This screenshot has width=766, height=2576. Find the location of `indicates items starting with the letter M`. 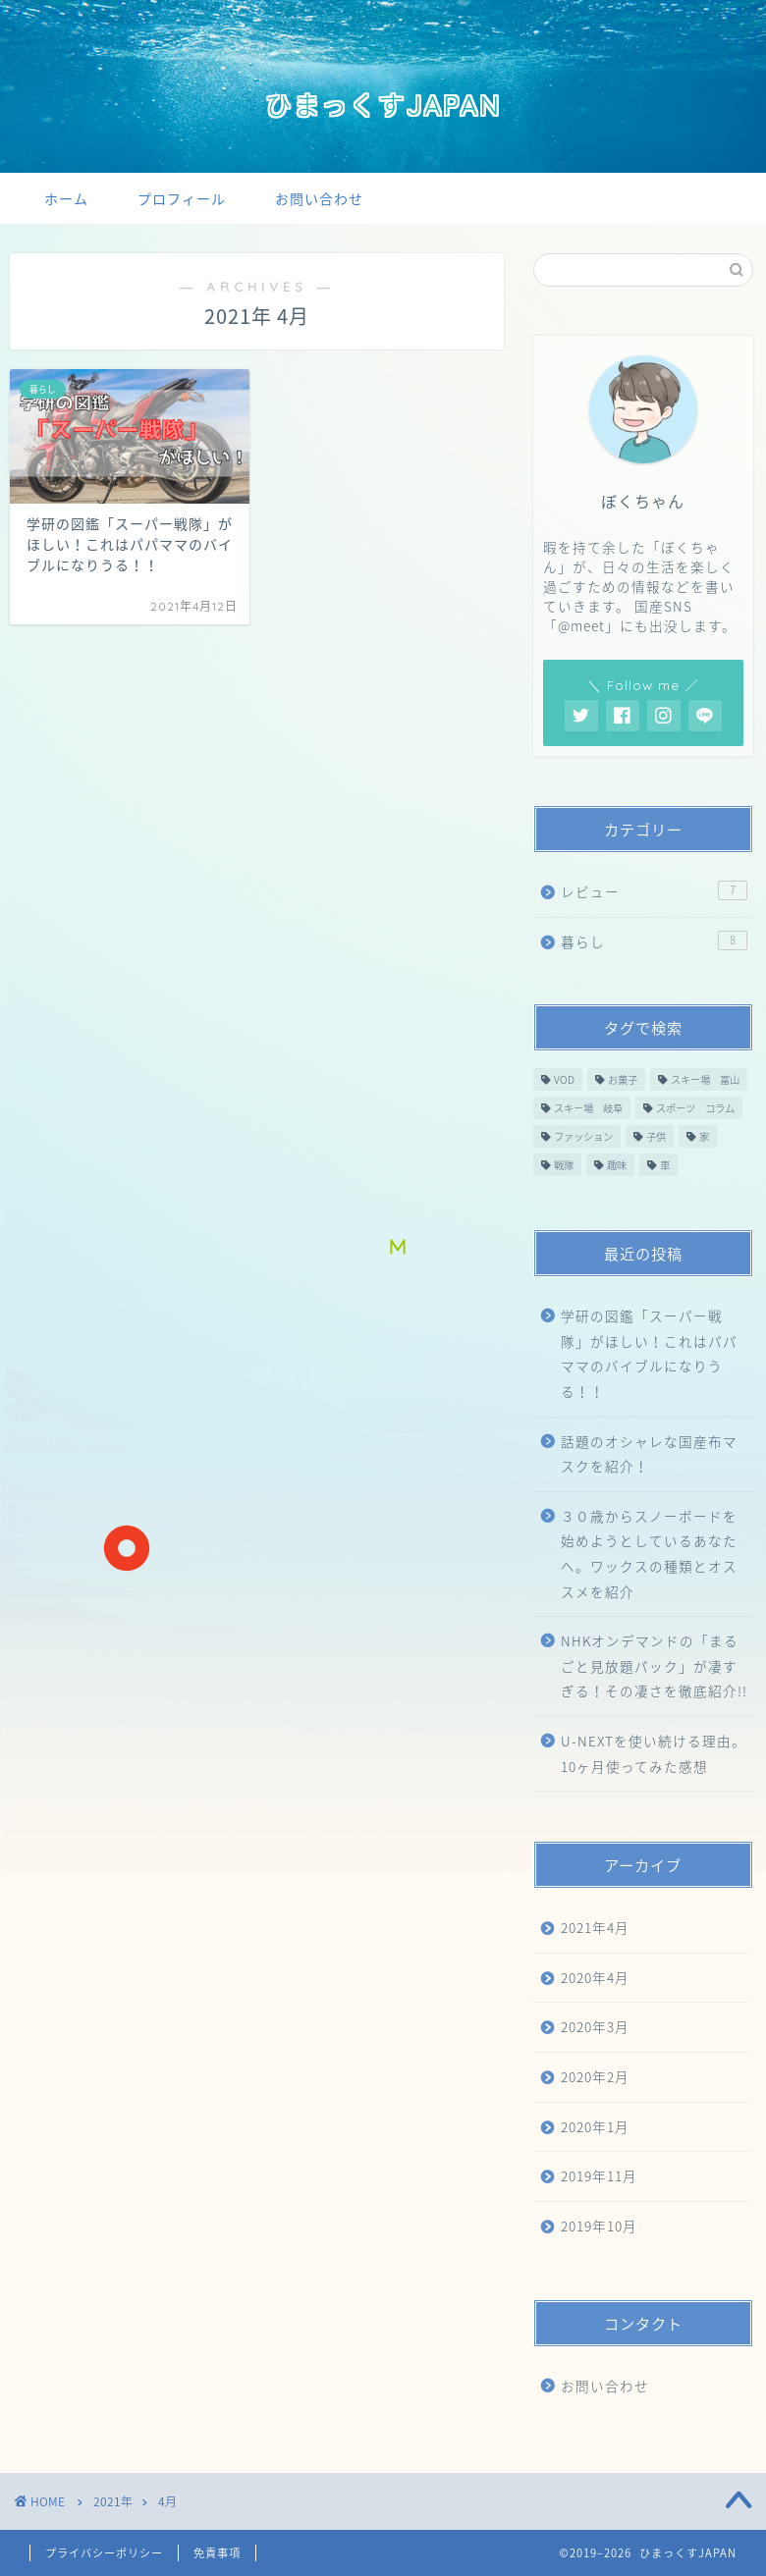

indicates items starting with the letter M is located at coordinates (398, 1247).